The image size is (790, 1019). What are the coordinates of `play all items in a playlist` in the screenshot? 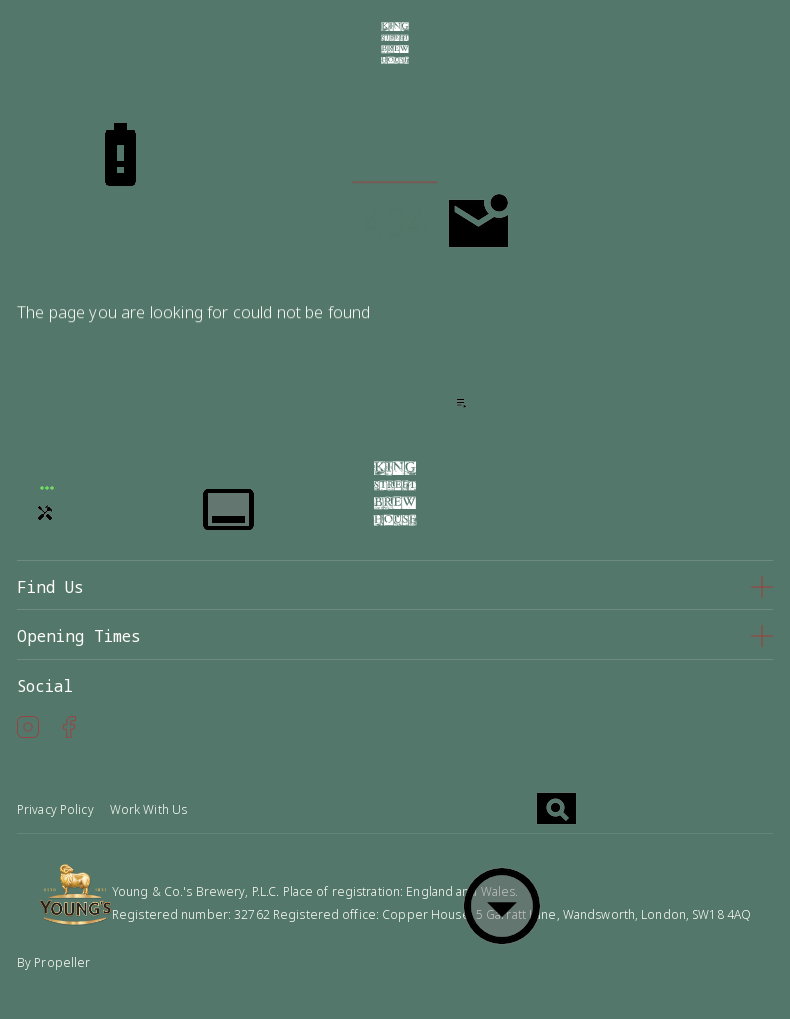 It's located at (462, 403).